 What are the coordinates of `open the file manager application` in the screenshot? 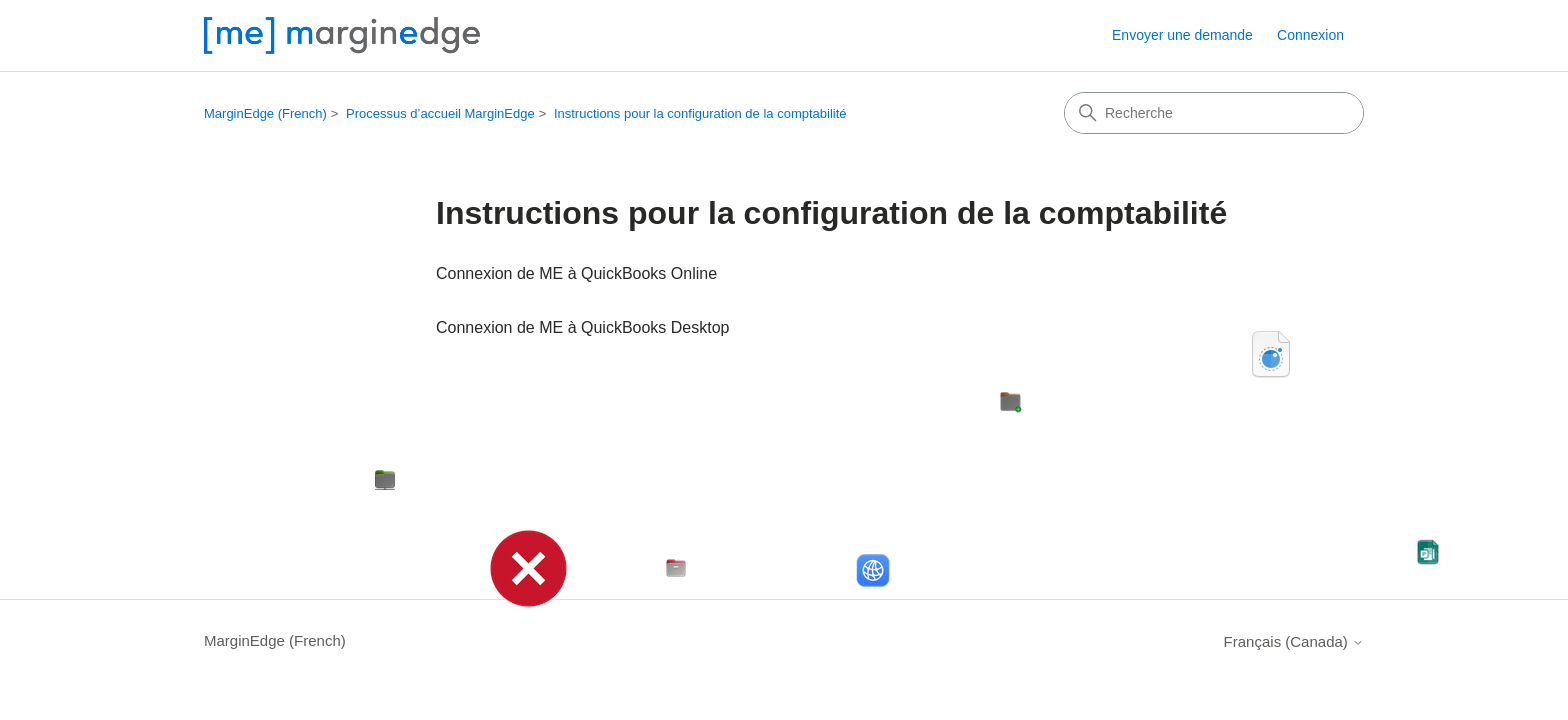 It's located at (676, 568).